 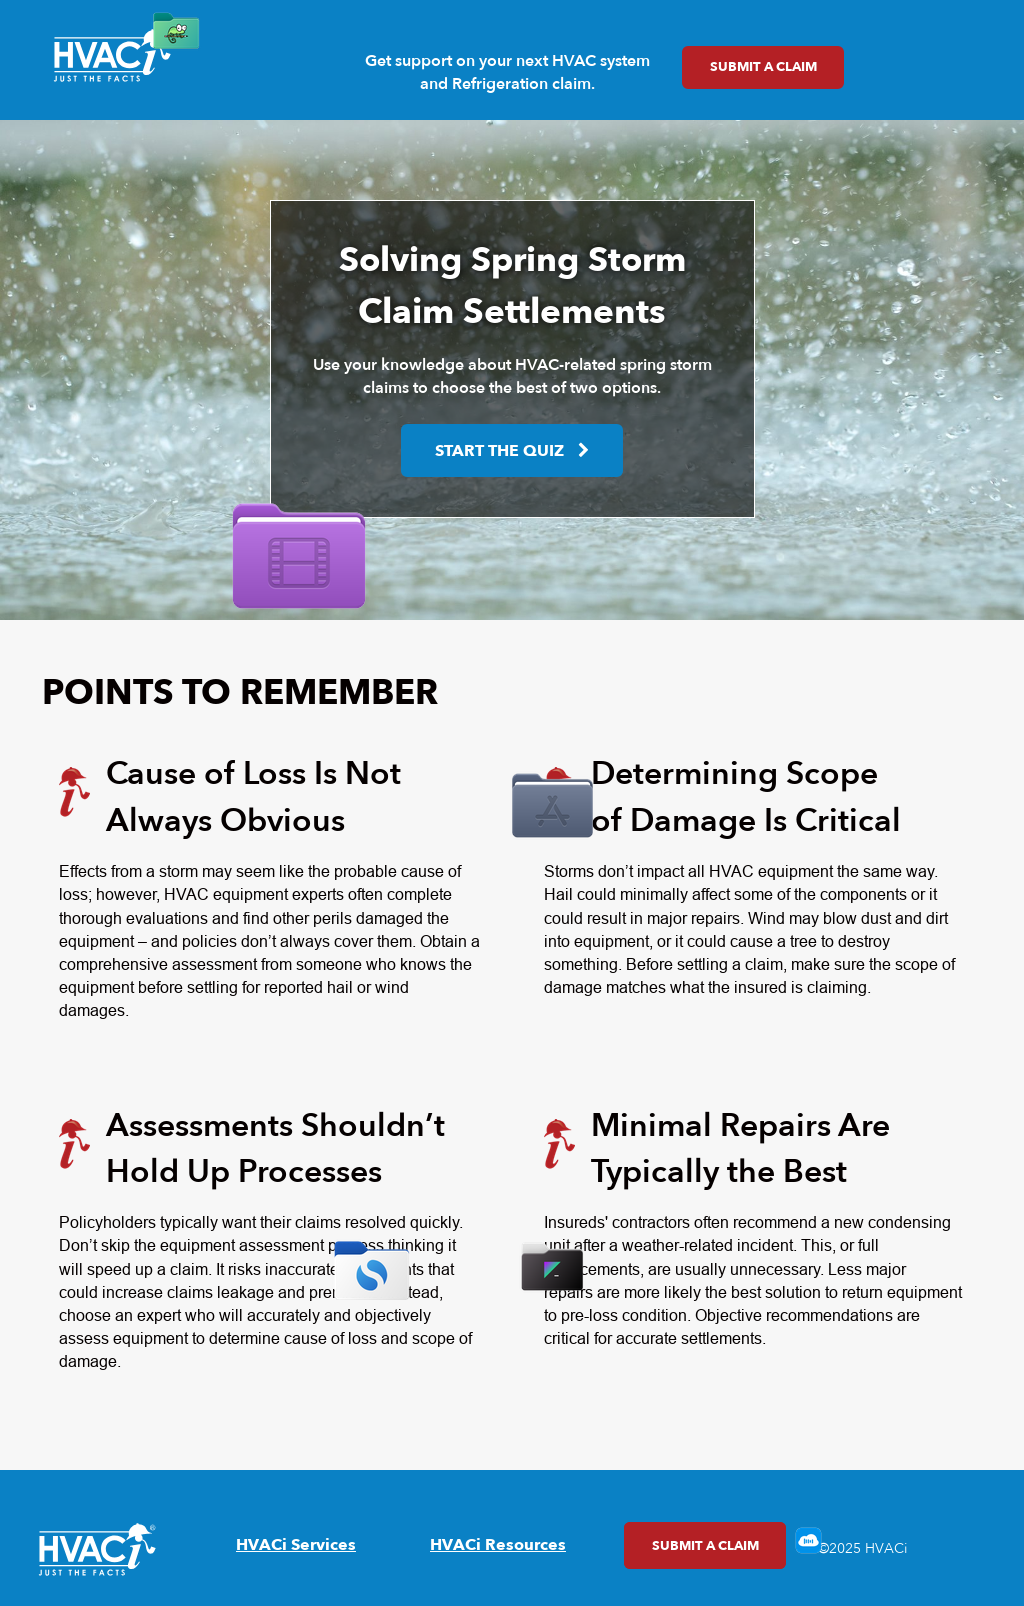 I want to click on open simplenote files folder, so click(x=371, y=1272).